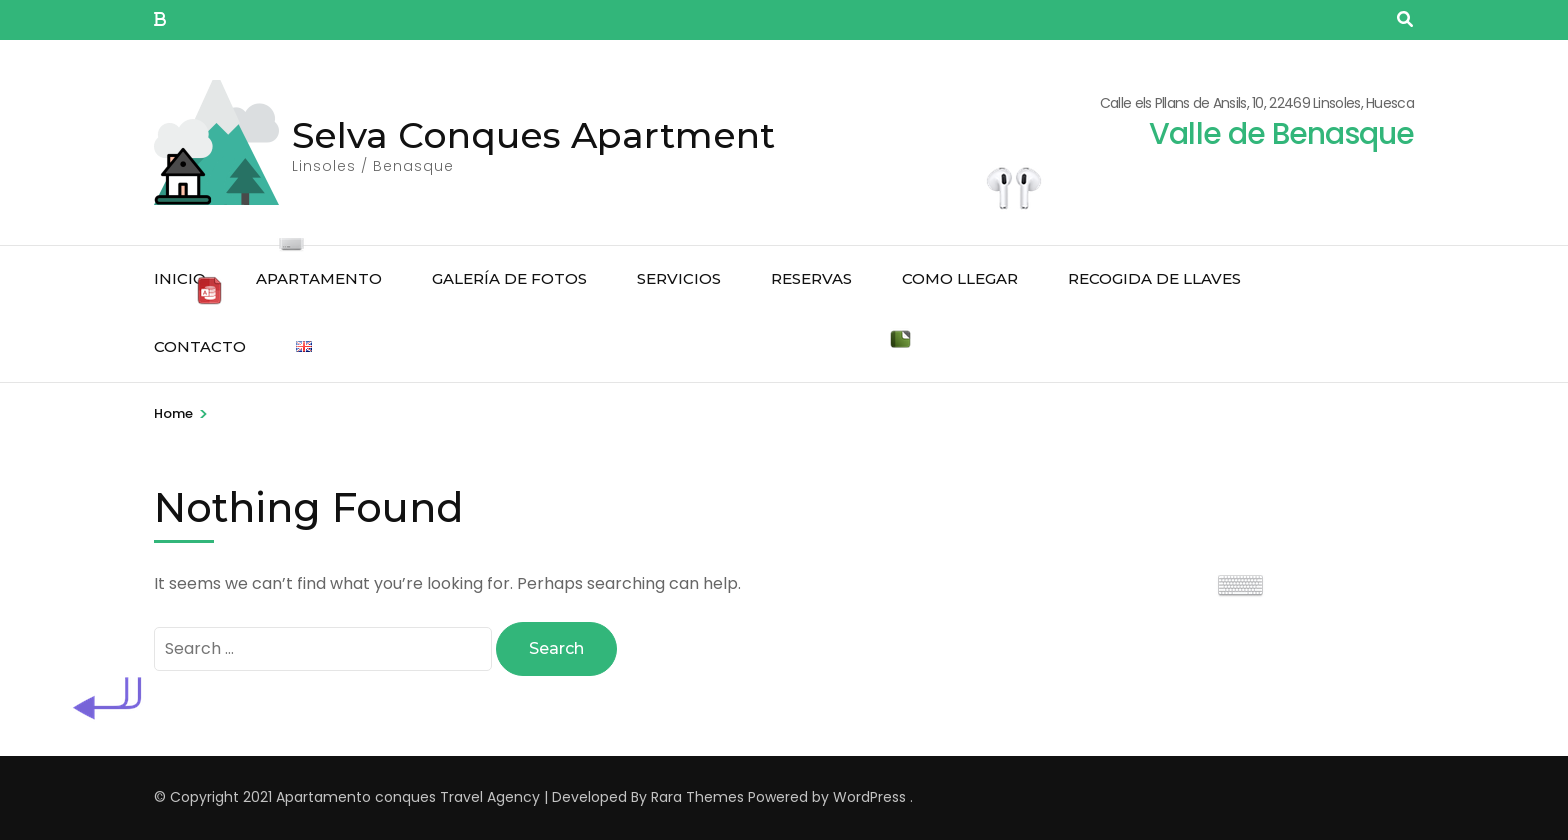 The image size is (1568, 840). What do you see at coordinates (900, 338) in the screenshot?
I see `change desktop wallpaper settings` at bounding box center [900, 338].